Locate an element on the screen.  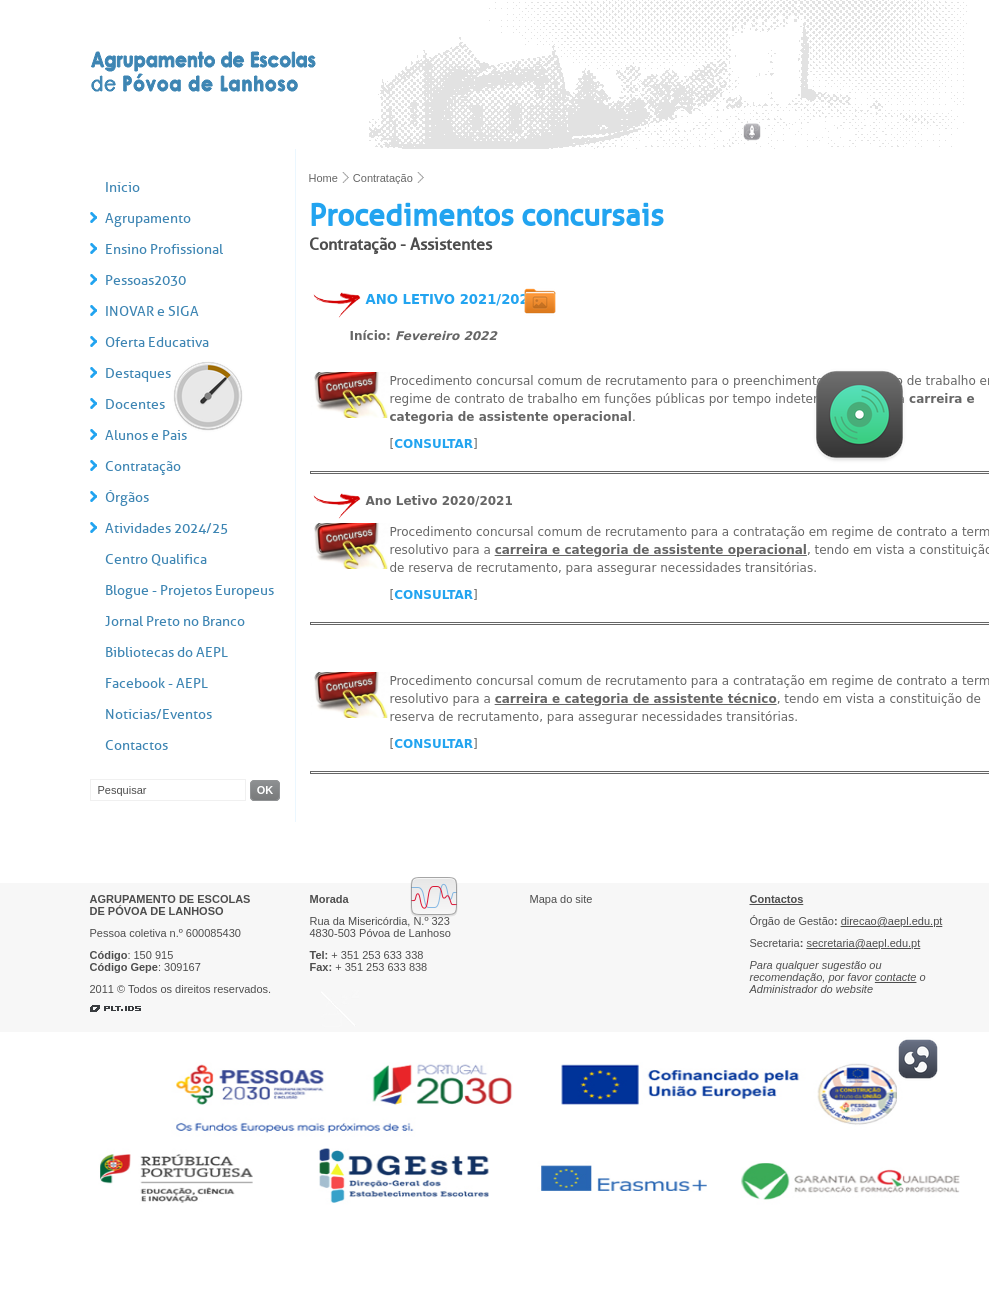
open system profiler application is located at coordinates (208, 396).